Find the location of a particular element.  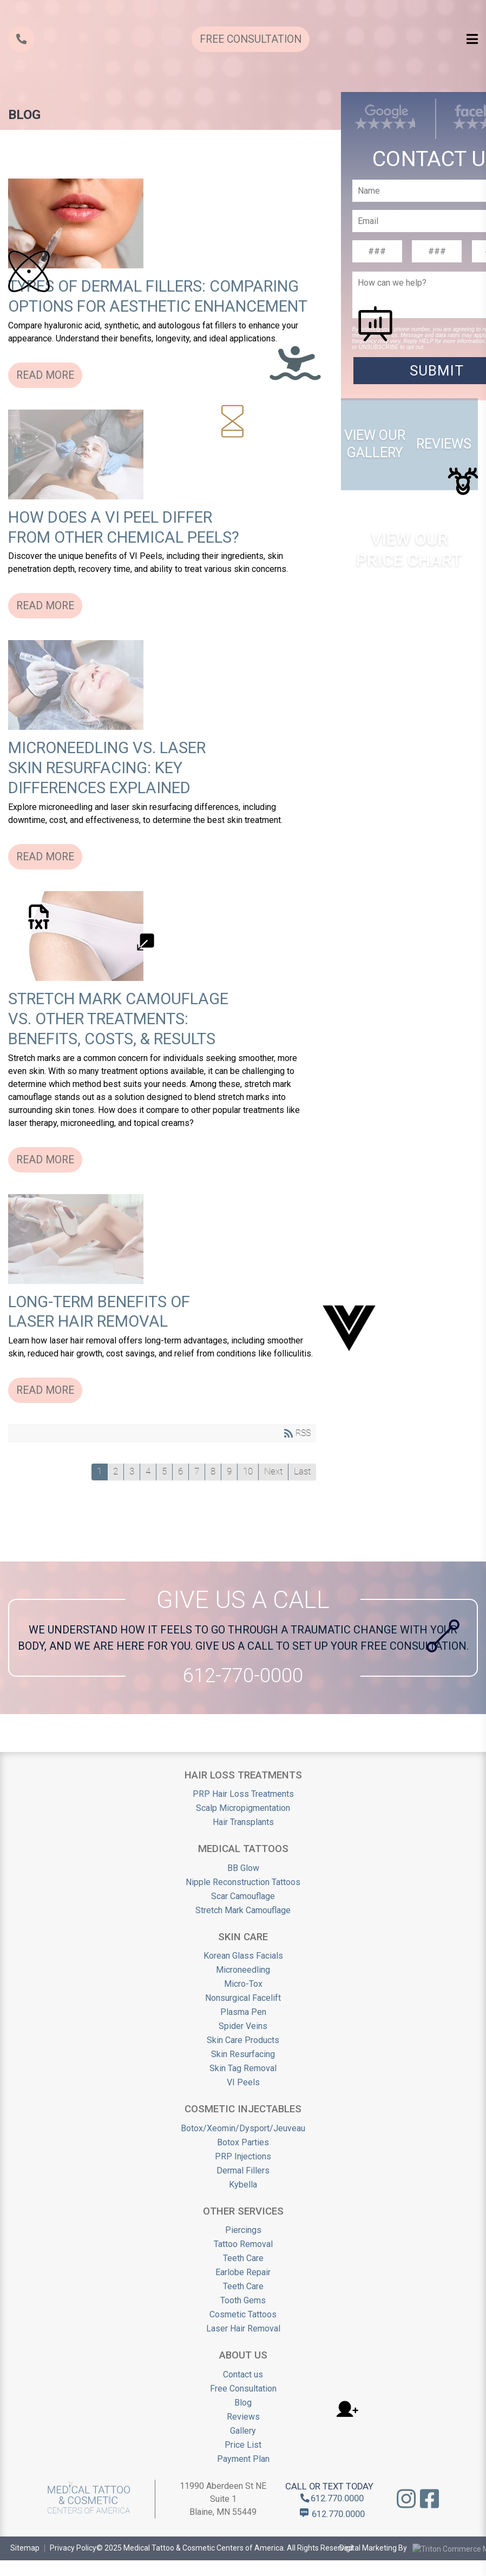

indicates time is running low is located at coordinates (232, 421).